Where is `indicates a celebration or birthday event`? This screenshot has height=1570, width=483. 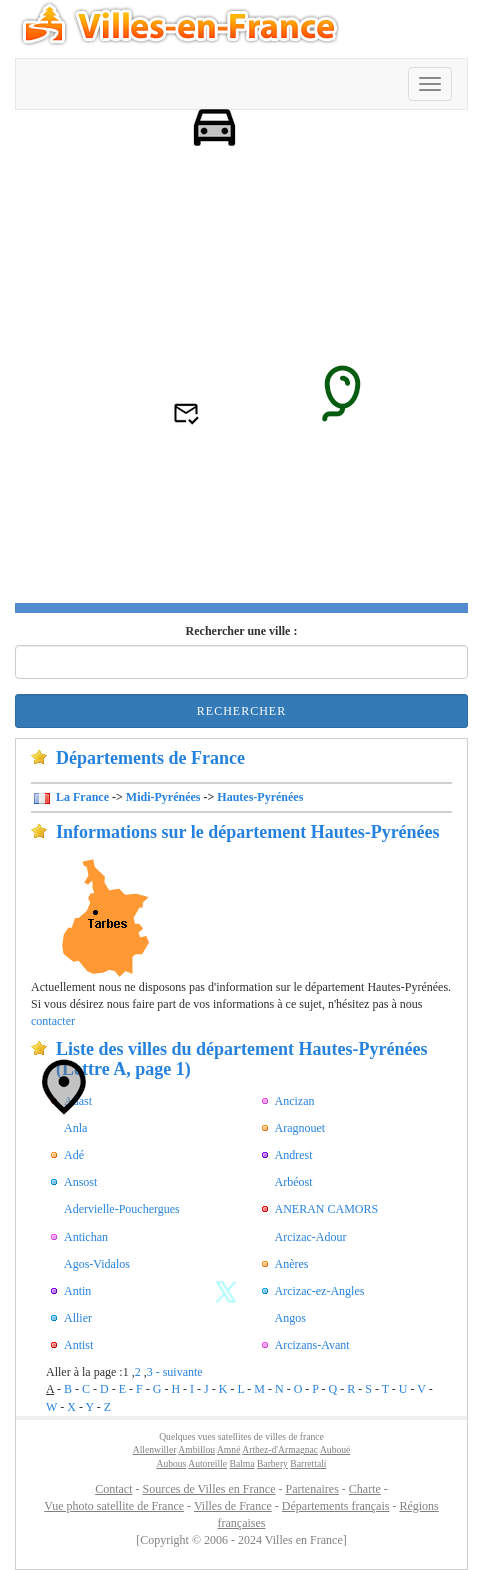
indicates a celebration or birthday event is located at coordinates (342, 393).